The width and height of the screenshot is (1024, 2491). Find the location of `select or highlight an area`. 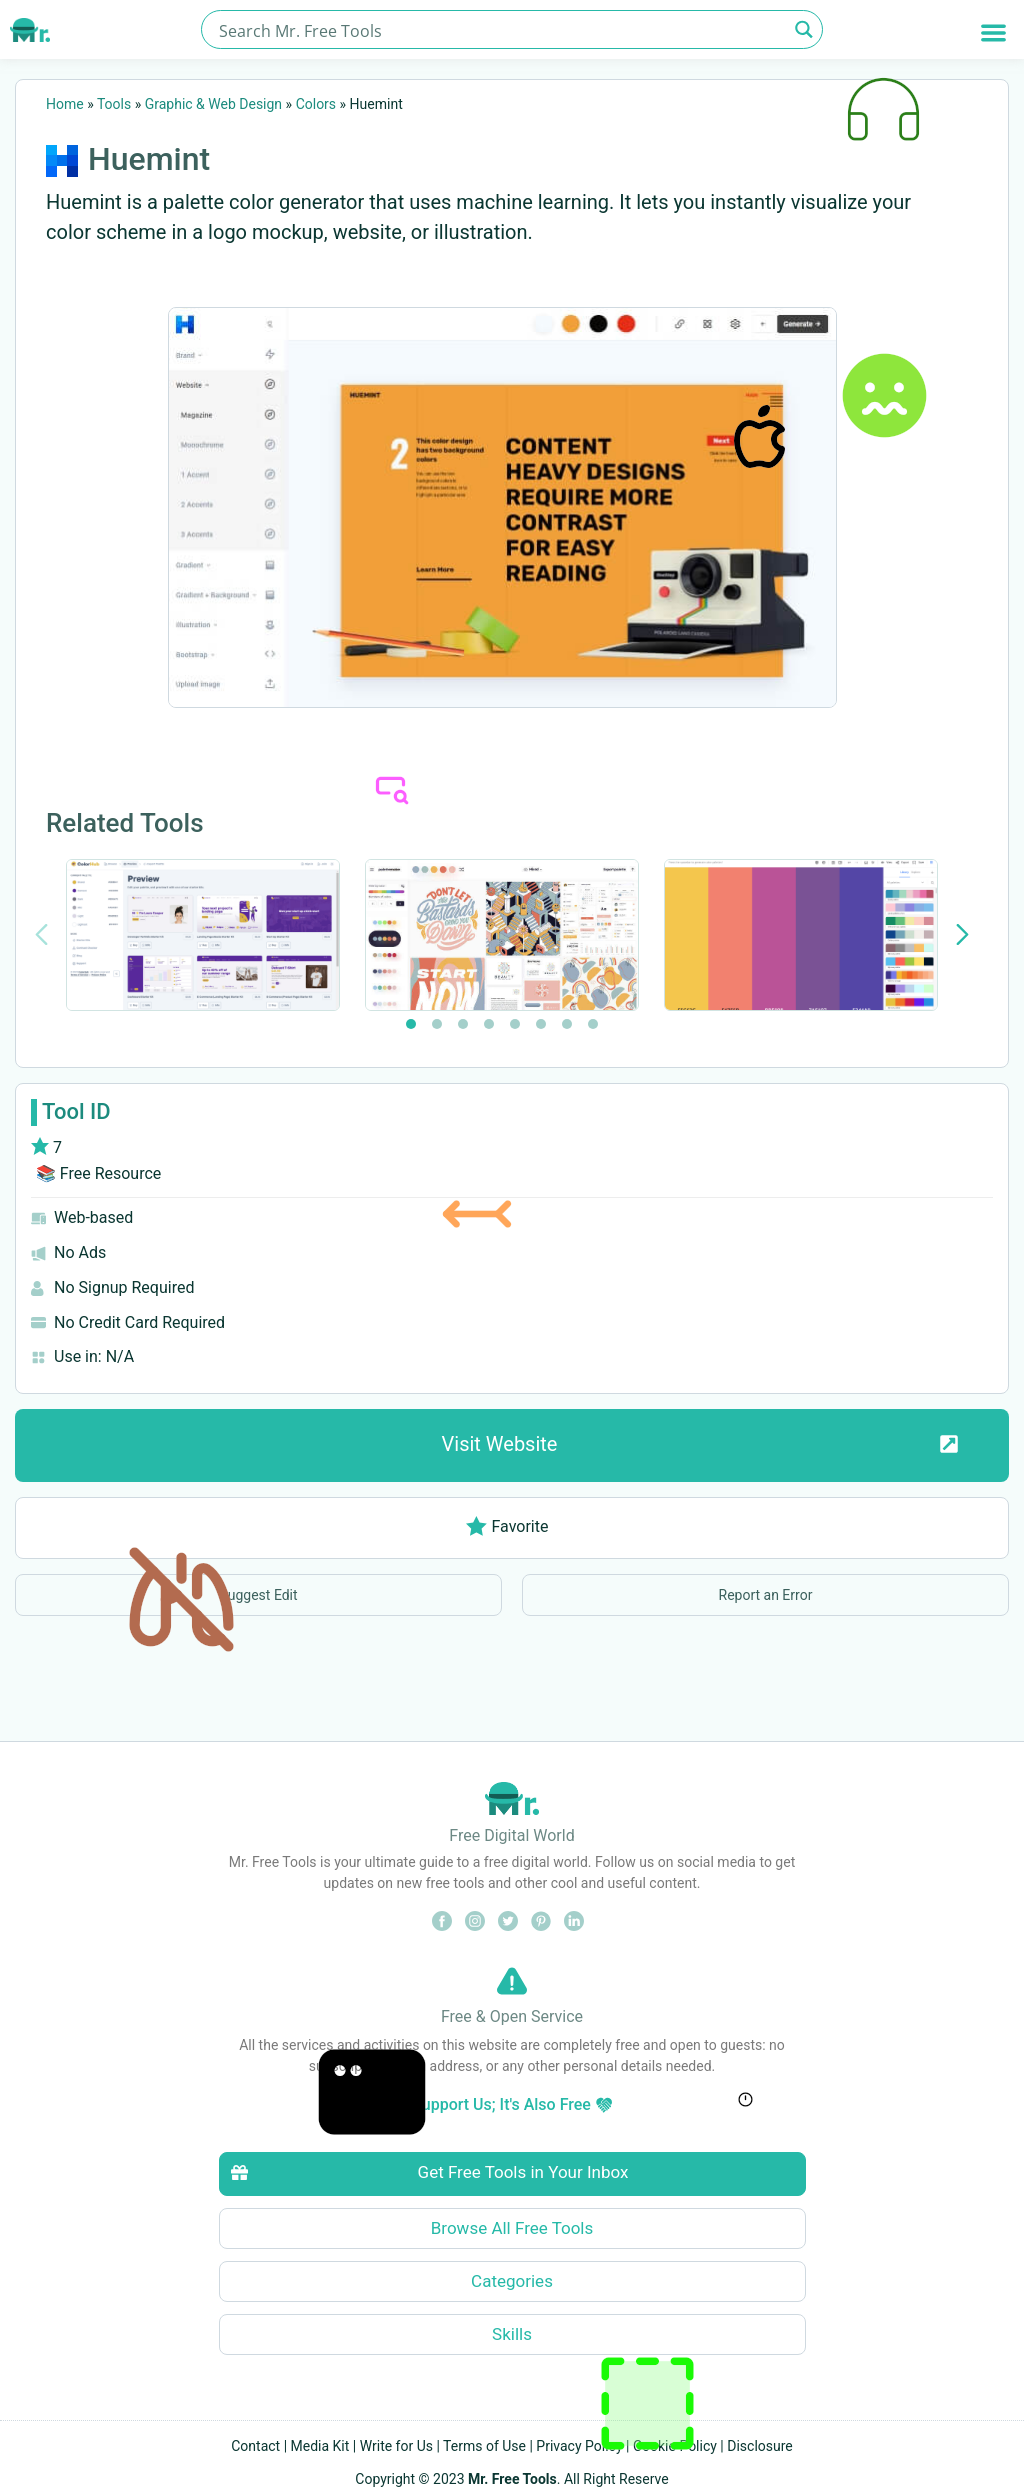

select or highlight an area is located at coordinates (647, 2403).